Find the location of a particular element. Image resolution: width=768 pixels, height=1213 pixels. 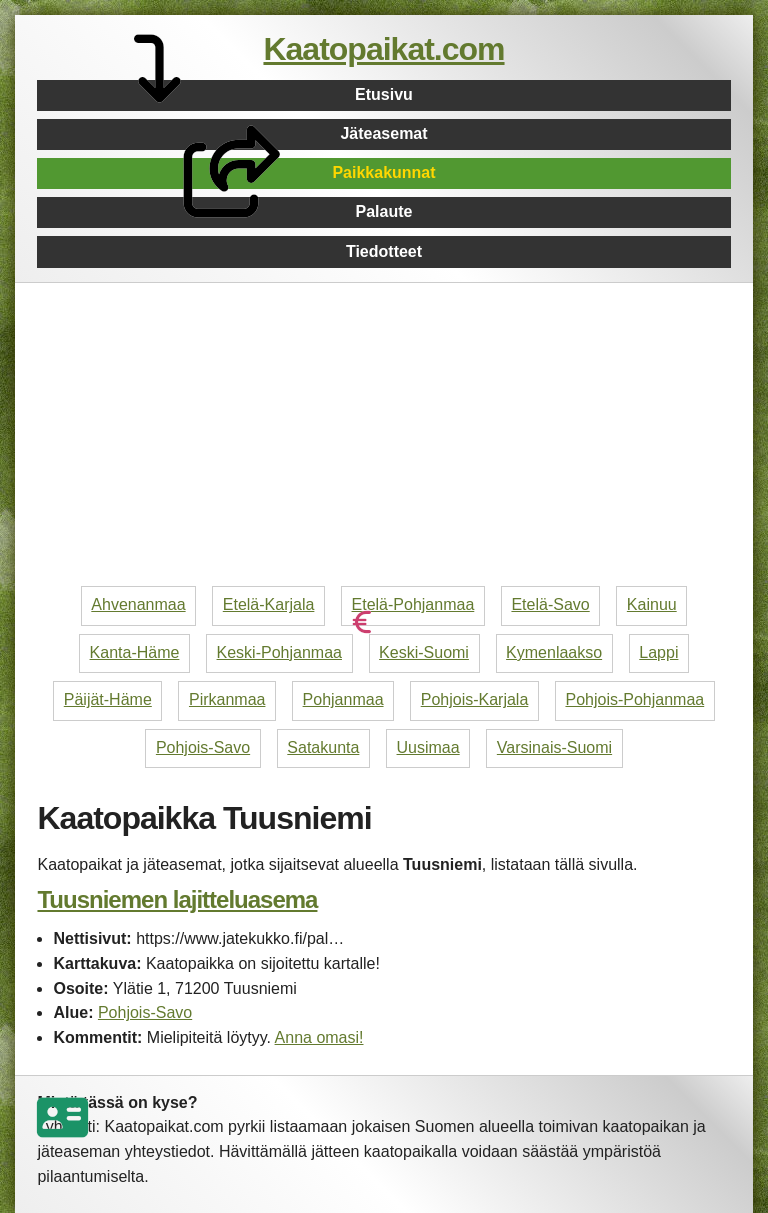

view contact details is located at coordinates (62, 1117).